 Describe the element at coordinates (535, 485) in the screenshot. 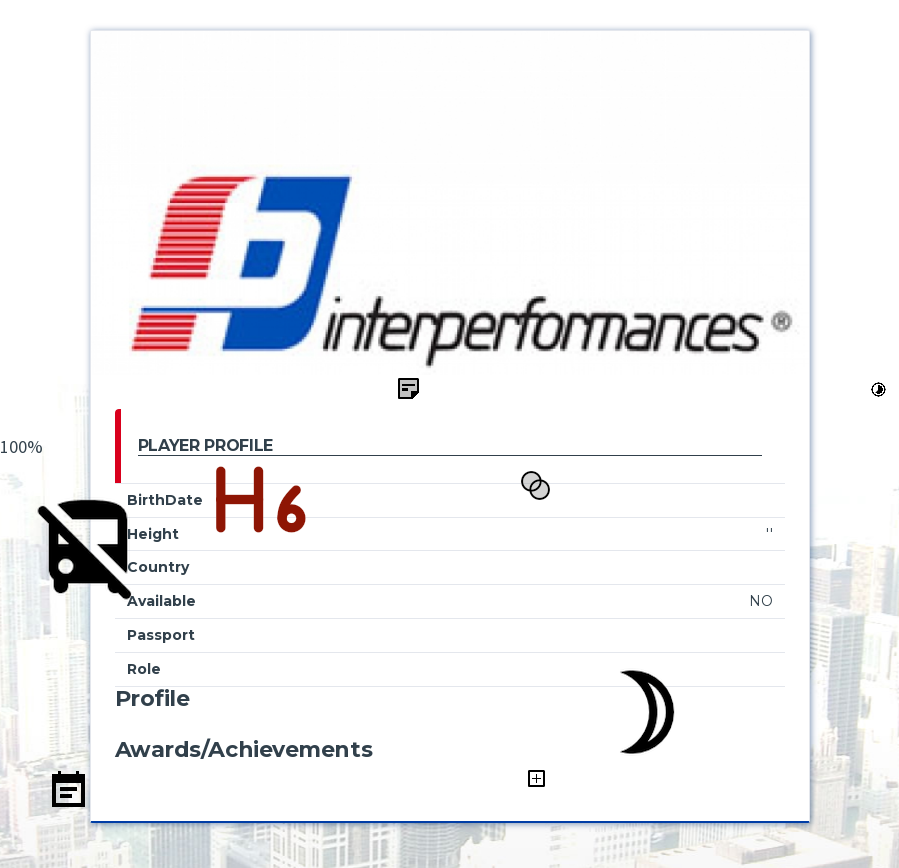

I see `merge or combine selected objects` at that location.